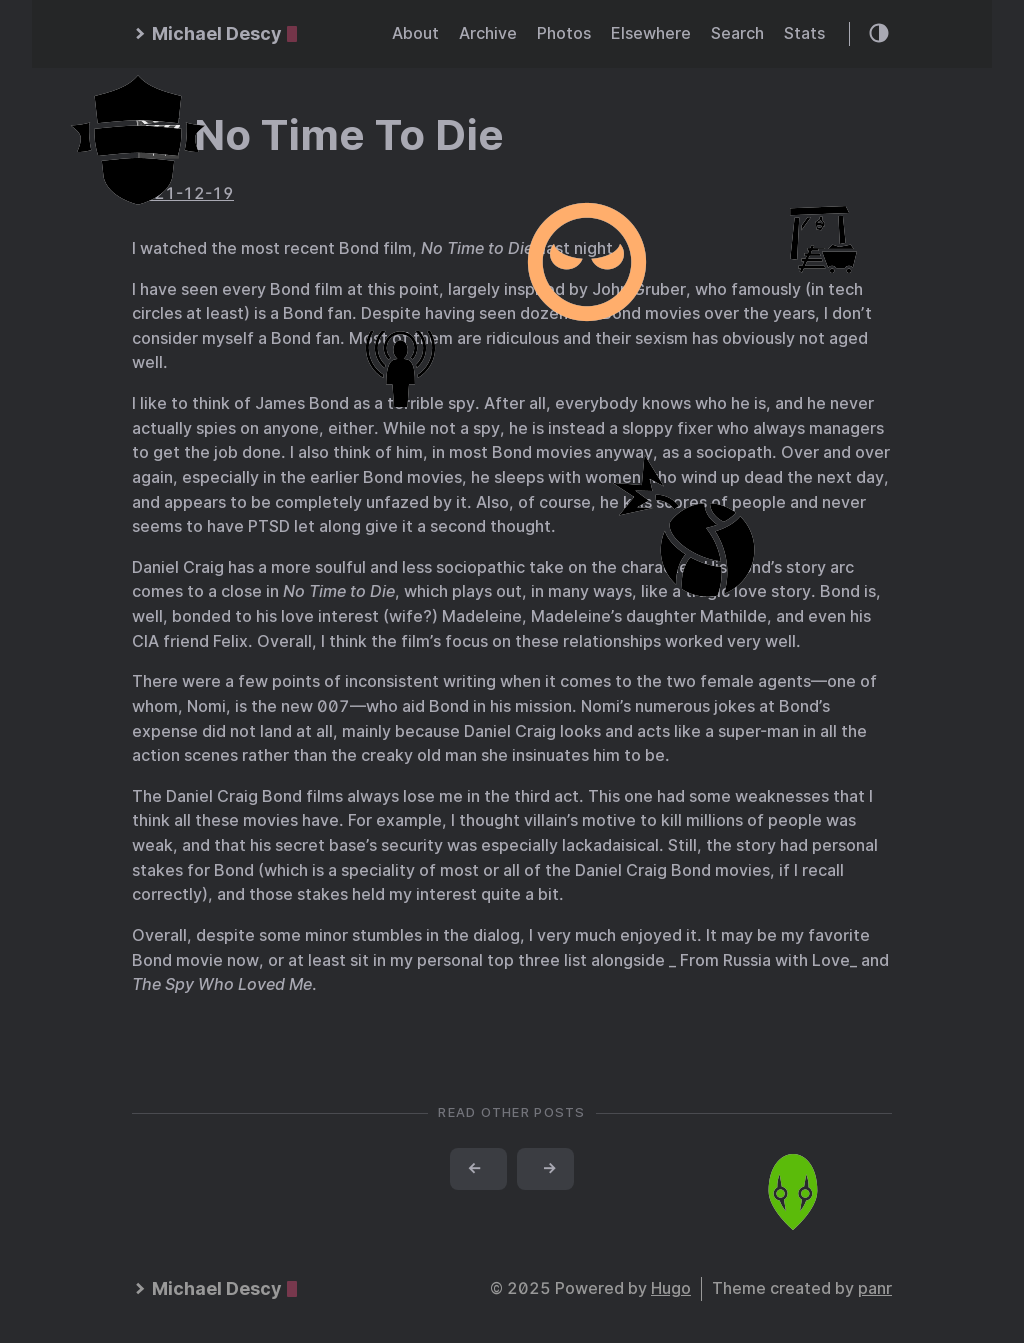  Describe the element at coordinates (587, 262) in the screenshot. I see `indicates overkill or excessive damage in gameplay` at that location.